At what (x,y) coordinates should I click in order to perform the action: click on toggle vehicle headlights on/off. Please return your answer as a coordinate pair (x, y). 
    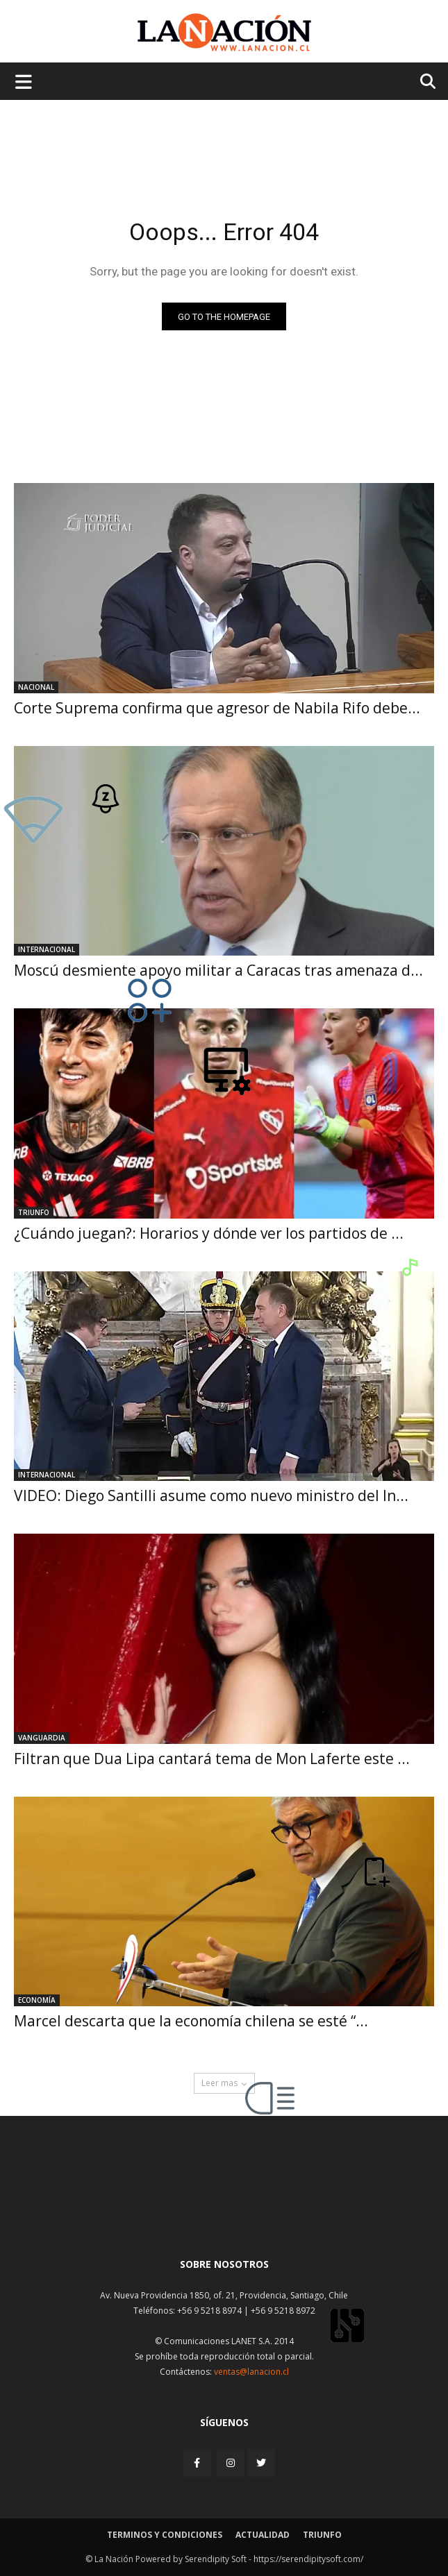
    Looking at the image, I should click on (269, 2098).